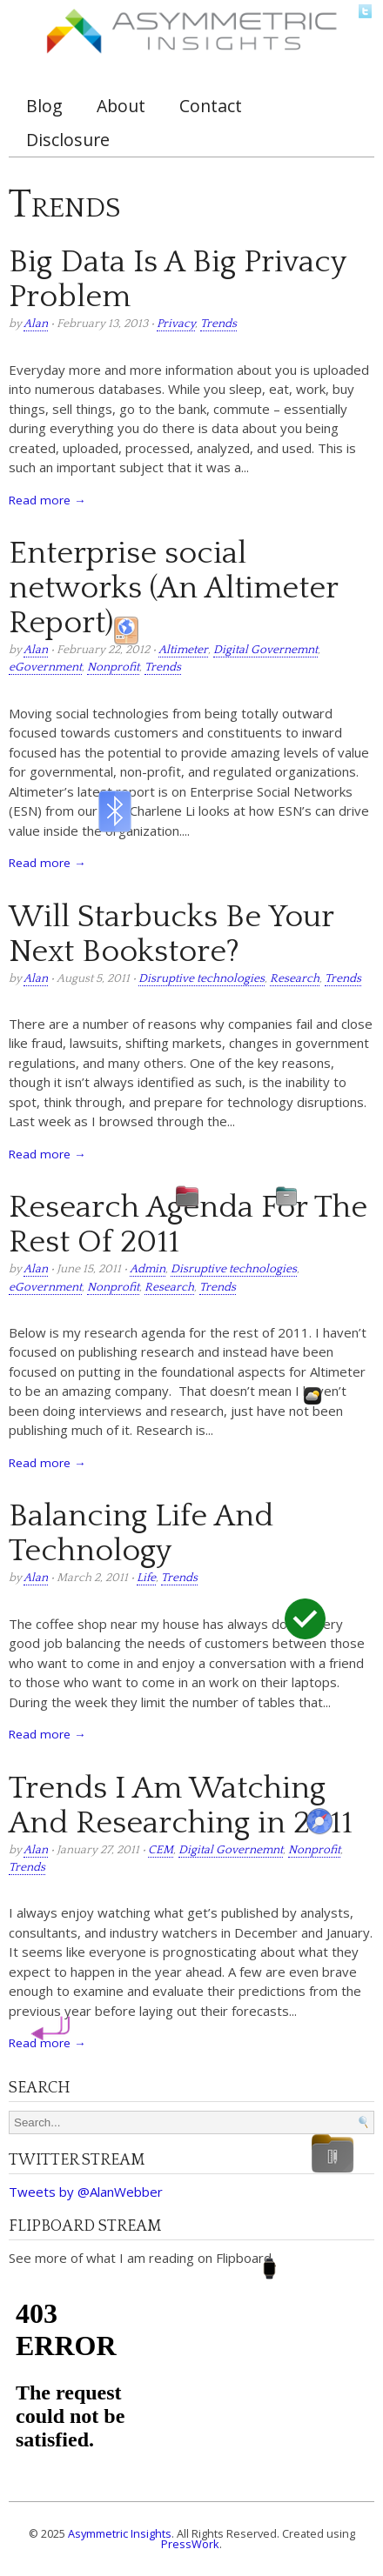  Describe the element at coordinates (269, 2268) in the screenshot. I see `apple watch series 9 device icon` at that location.